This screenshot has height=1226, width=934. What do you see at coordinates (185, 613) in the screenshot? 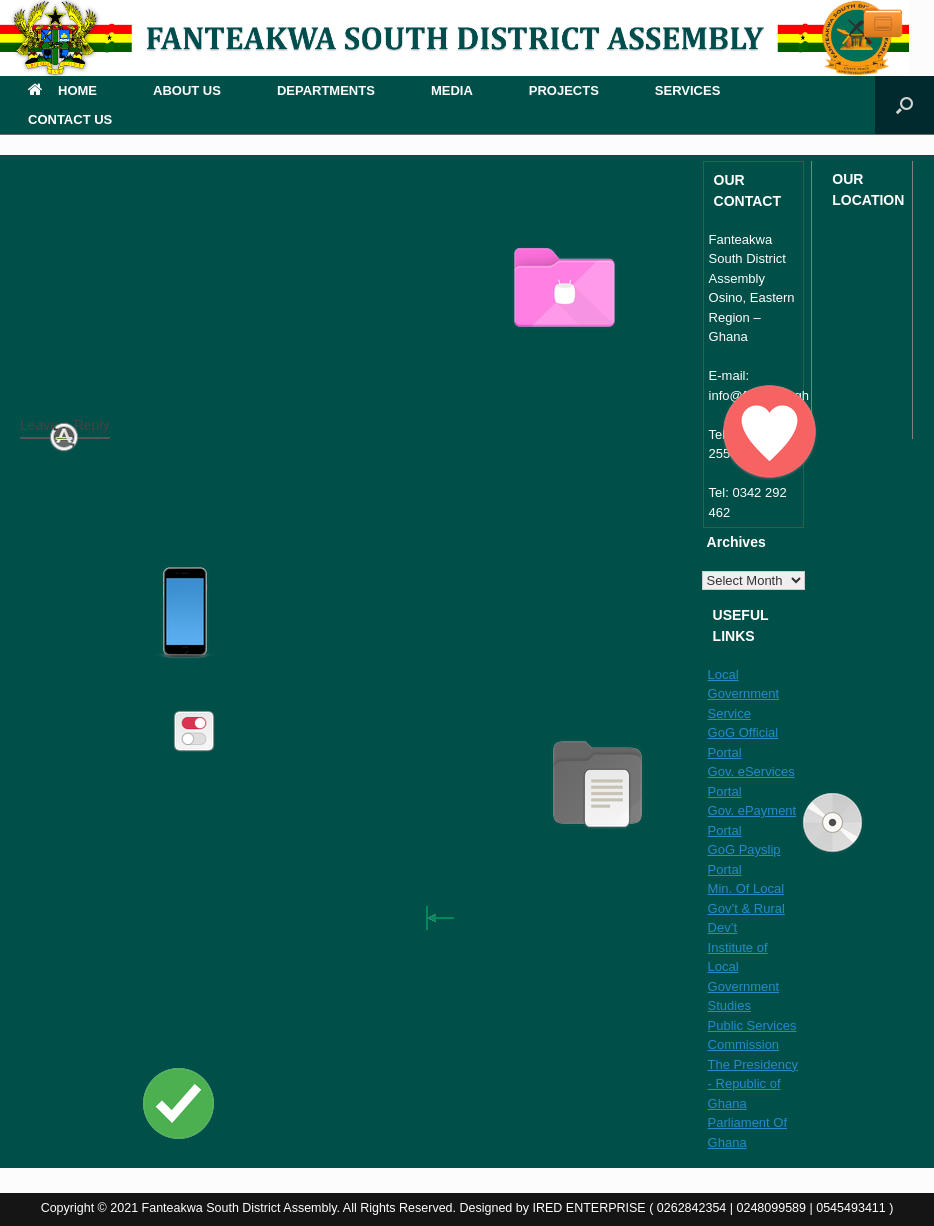
I see `iPhone SE 2 device connected to your mac` at bounding box center [185, 613].